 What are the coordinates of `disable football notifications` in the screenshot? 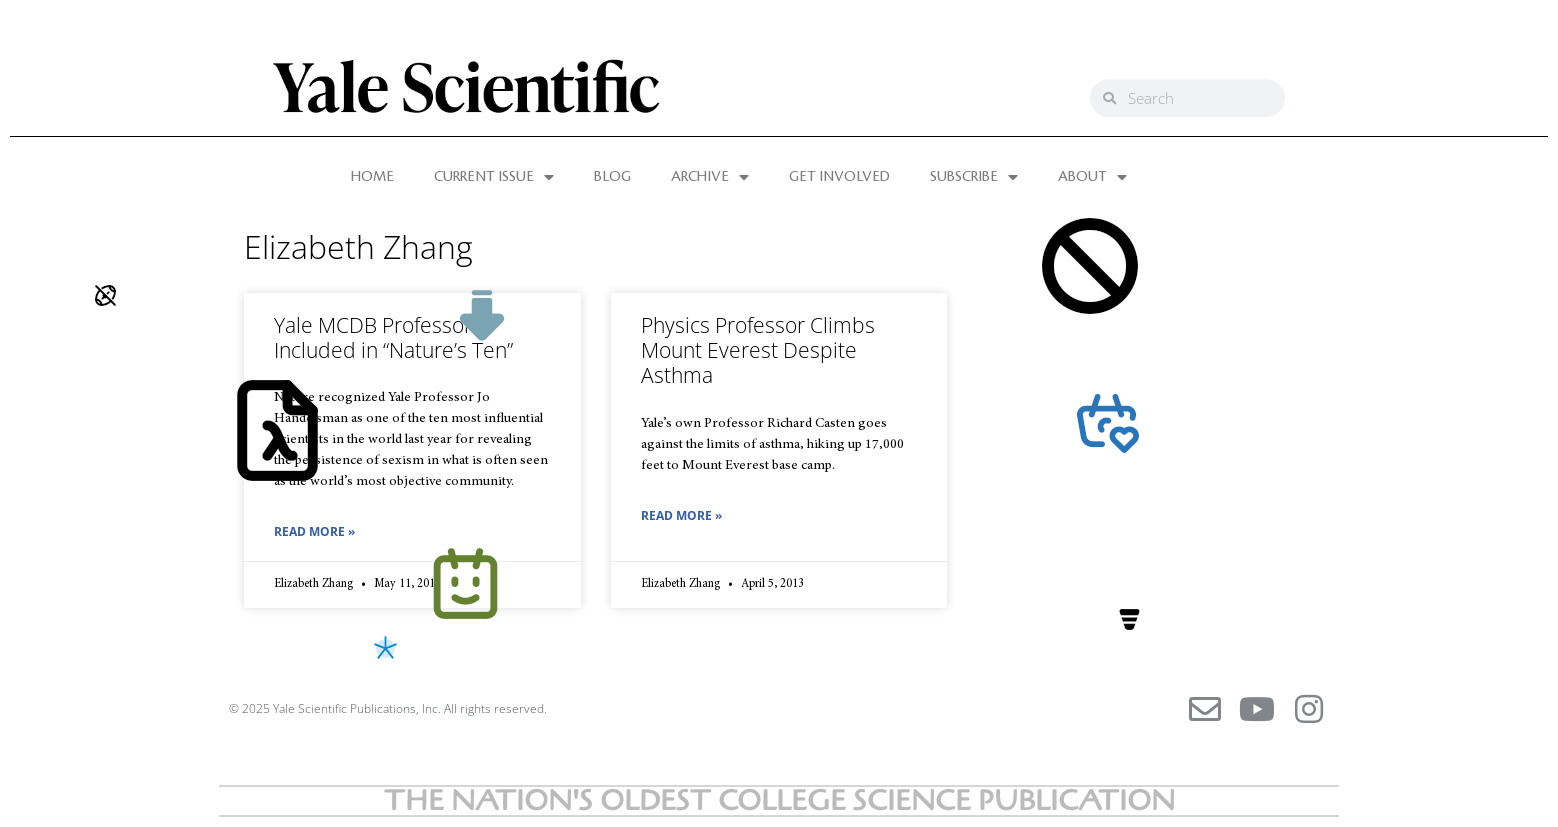 It's located at (105, 295).